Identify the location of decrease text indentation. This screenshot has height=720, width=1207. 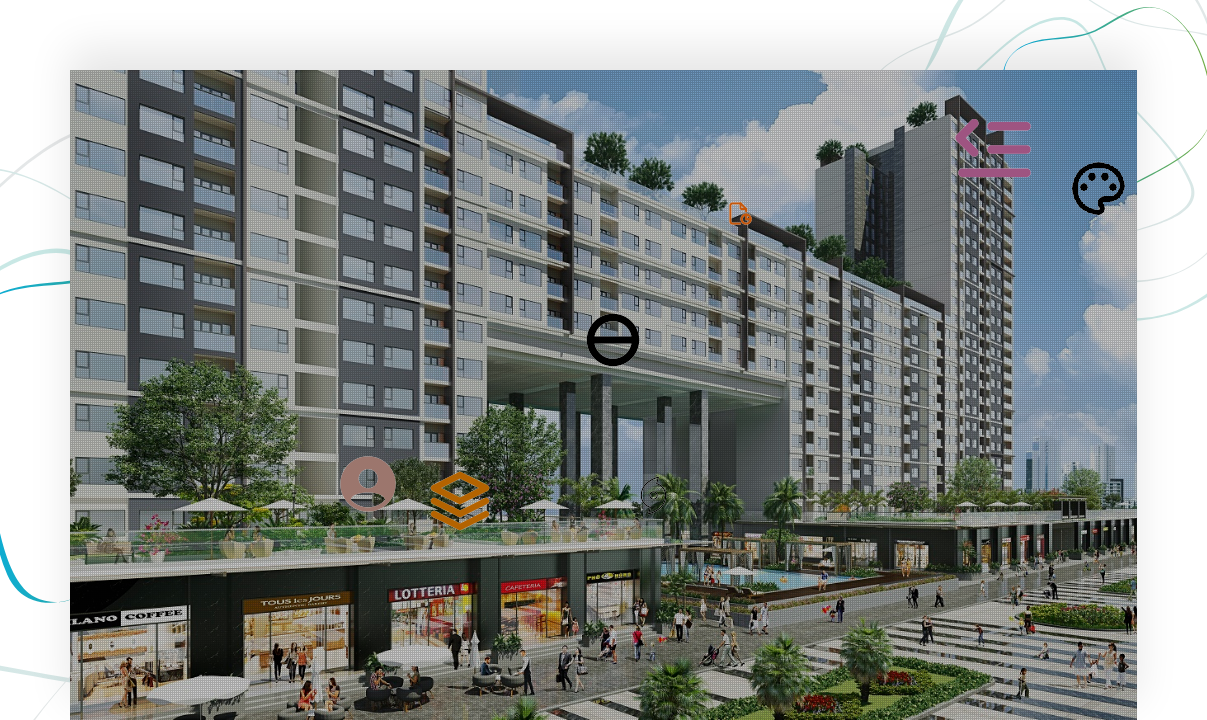
(994, 149).